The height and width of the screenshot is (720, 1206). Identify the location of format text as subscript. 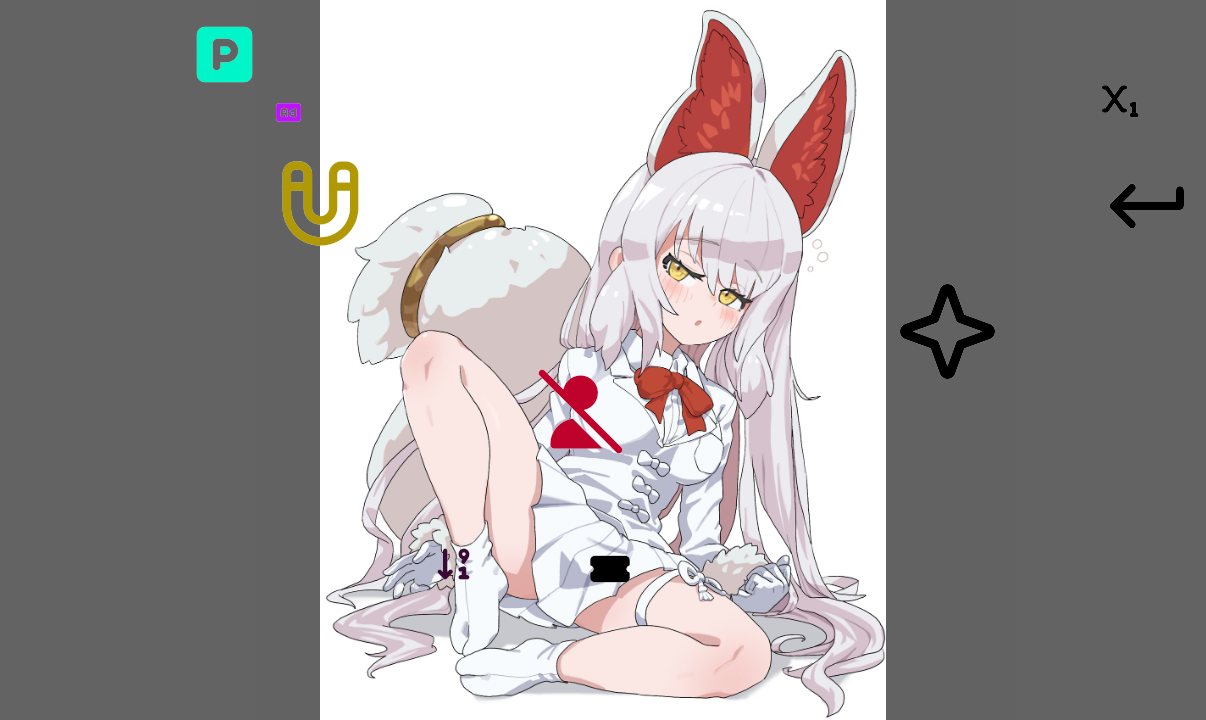
(1118, 99).